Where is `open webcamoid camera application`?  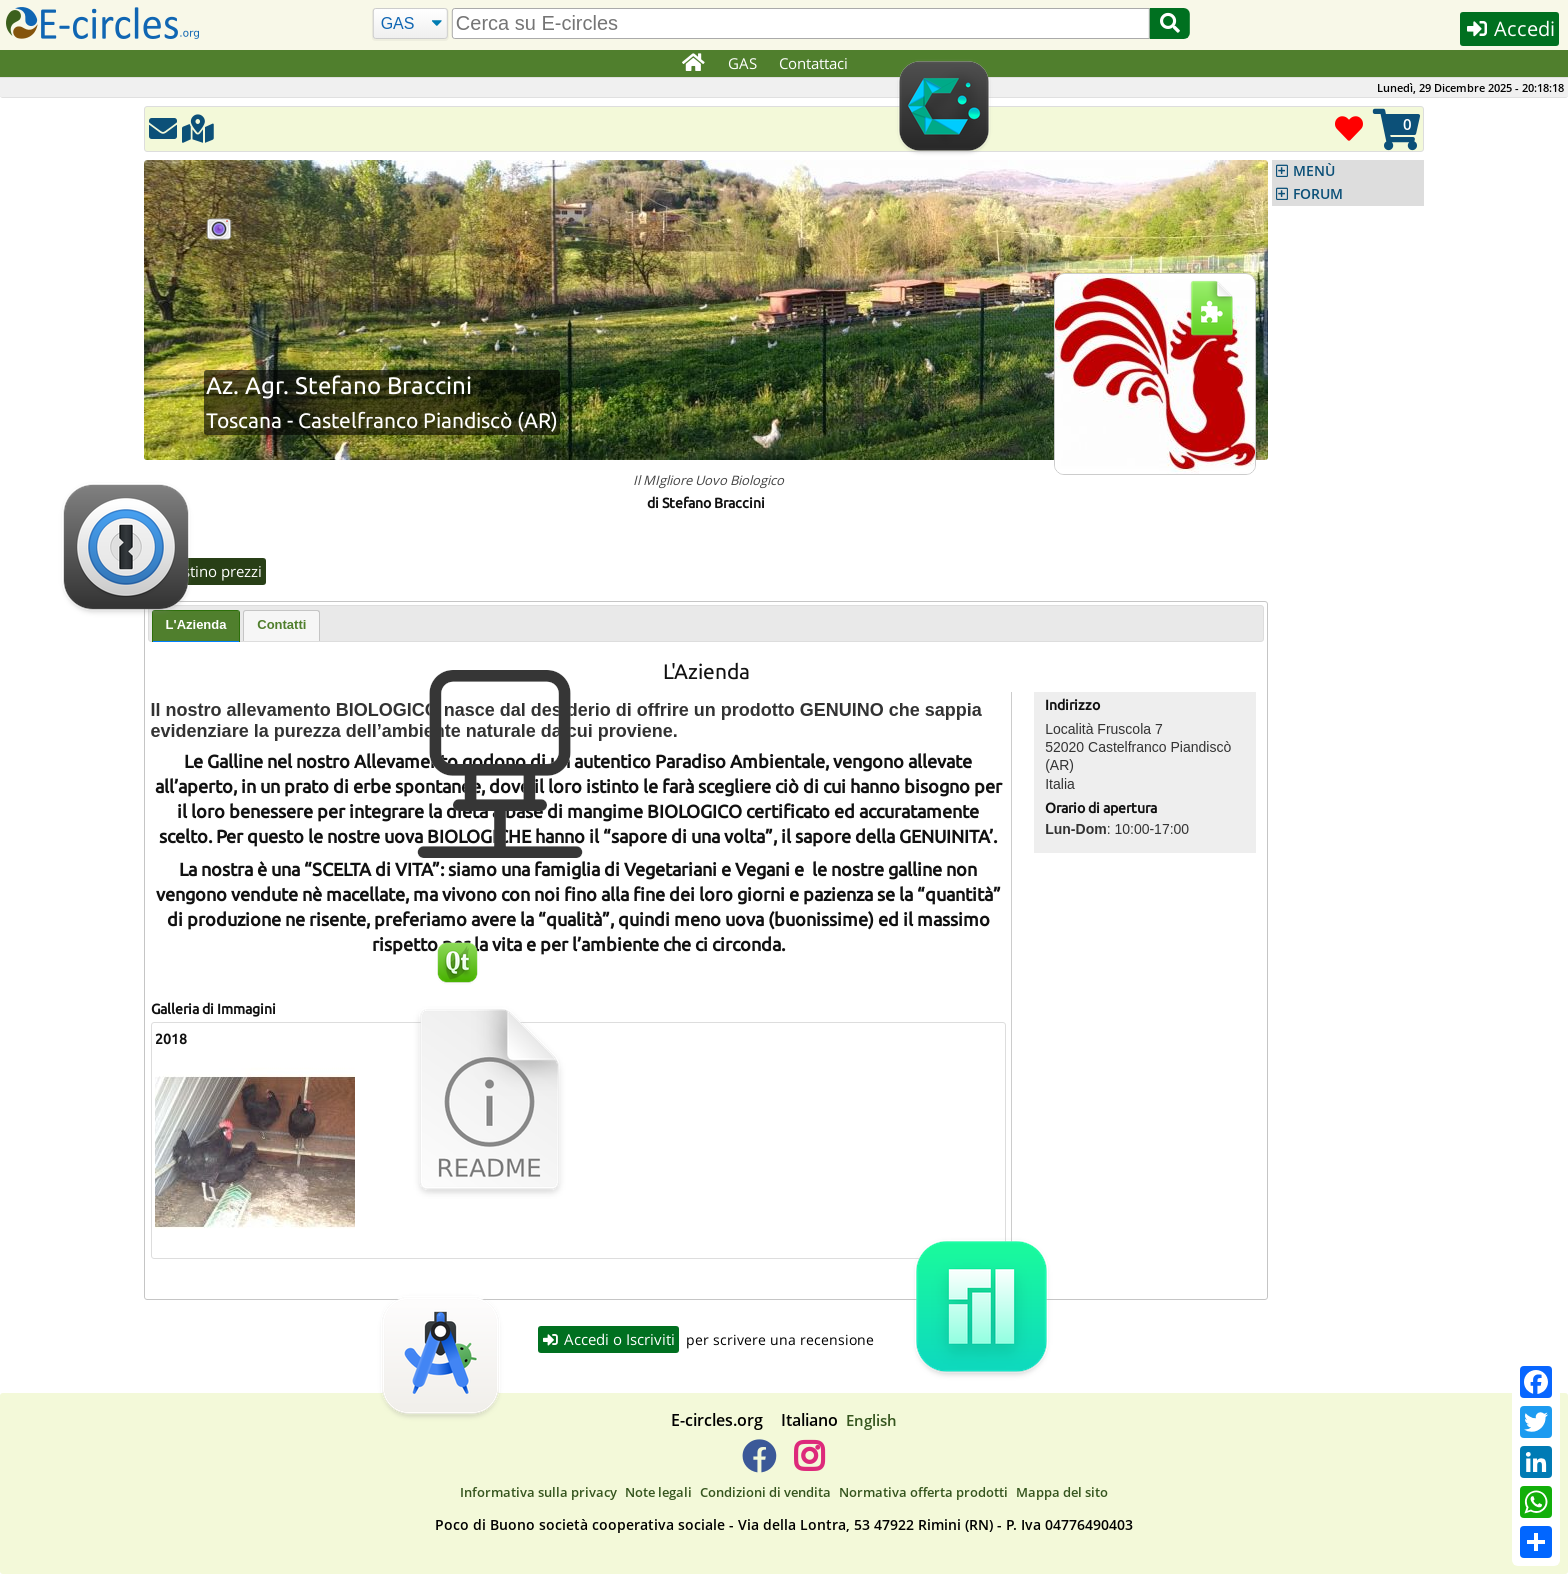
open webcamoid camera application is located at coordinates (219, 229).